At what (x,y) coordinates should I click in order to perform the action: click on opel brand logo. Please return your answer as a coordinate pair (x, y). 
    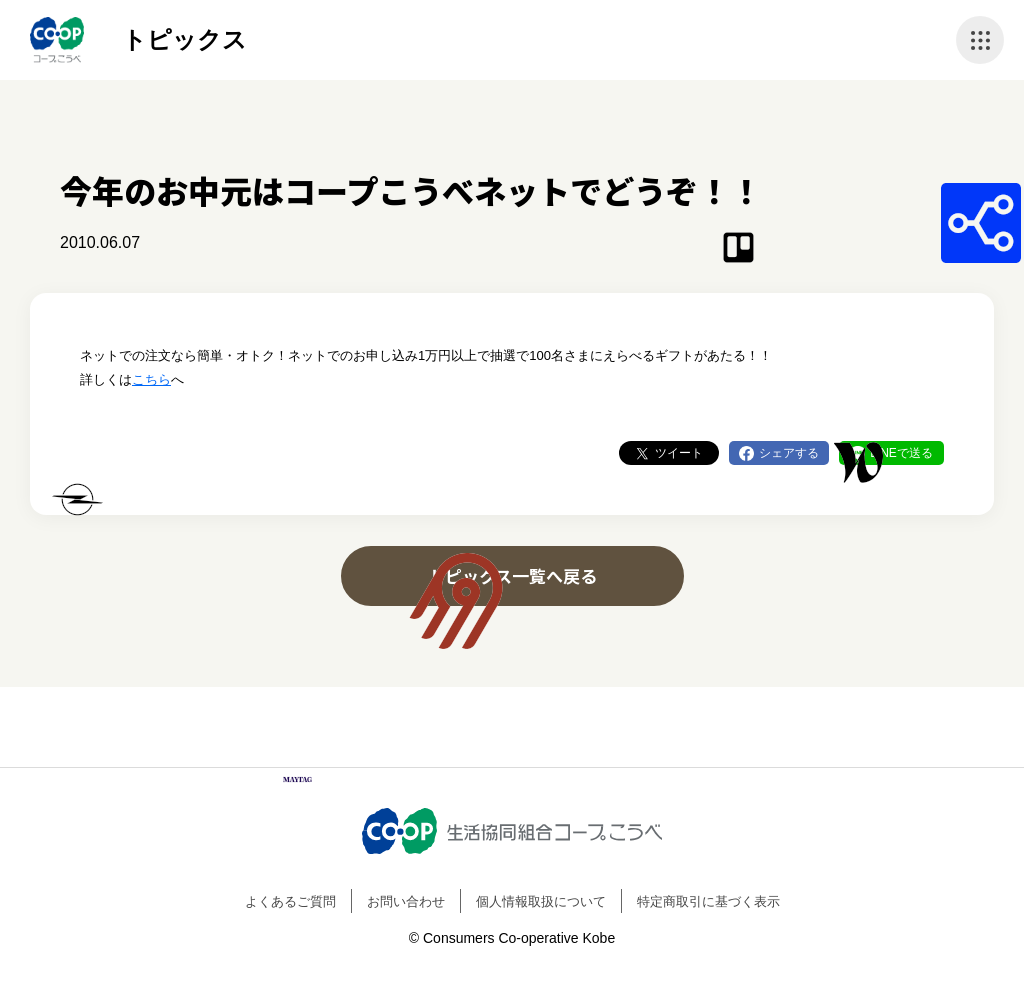
    Looking at the image, I should click on (77, 499).